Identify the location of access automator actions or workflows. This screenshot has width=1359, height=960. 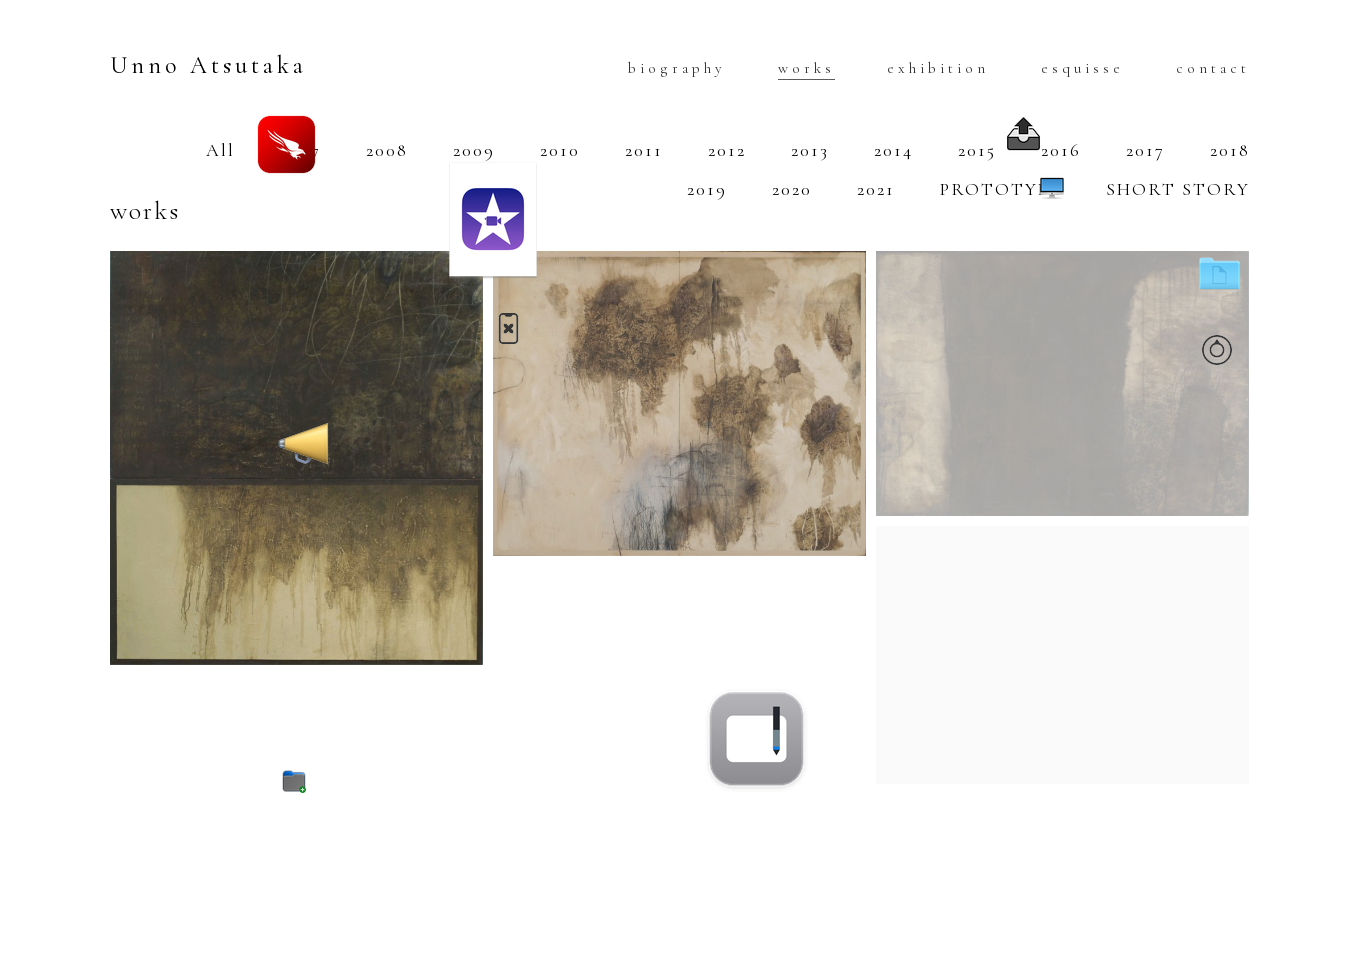
(304, 443).